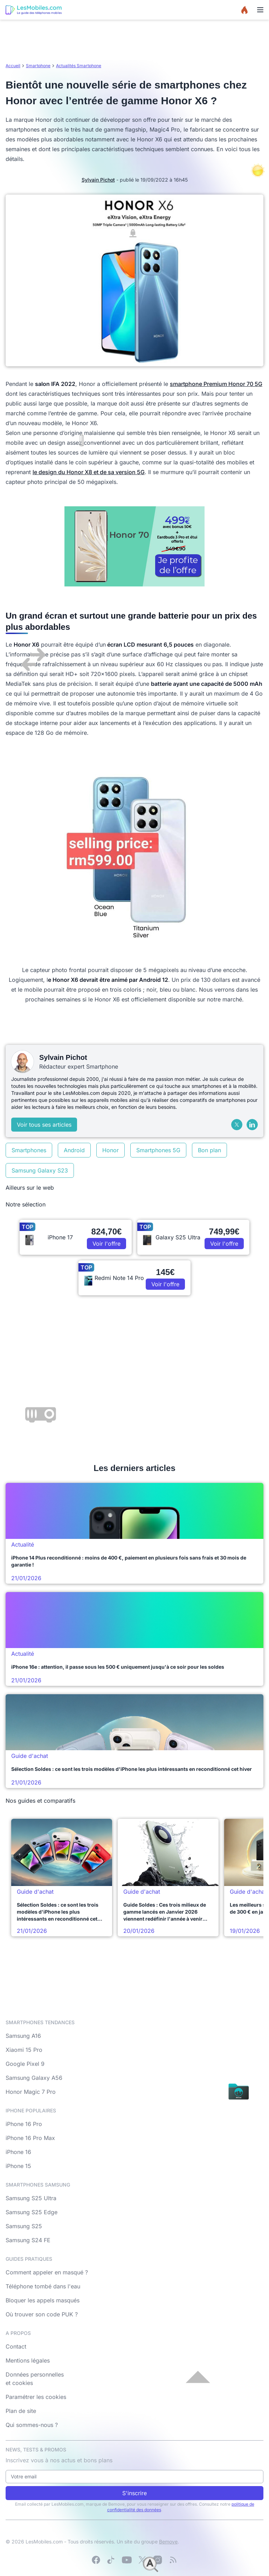 The width and height of the screenshot is (269, 2576). I want to click on scroll or pan upward, so click(198, 2378).